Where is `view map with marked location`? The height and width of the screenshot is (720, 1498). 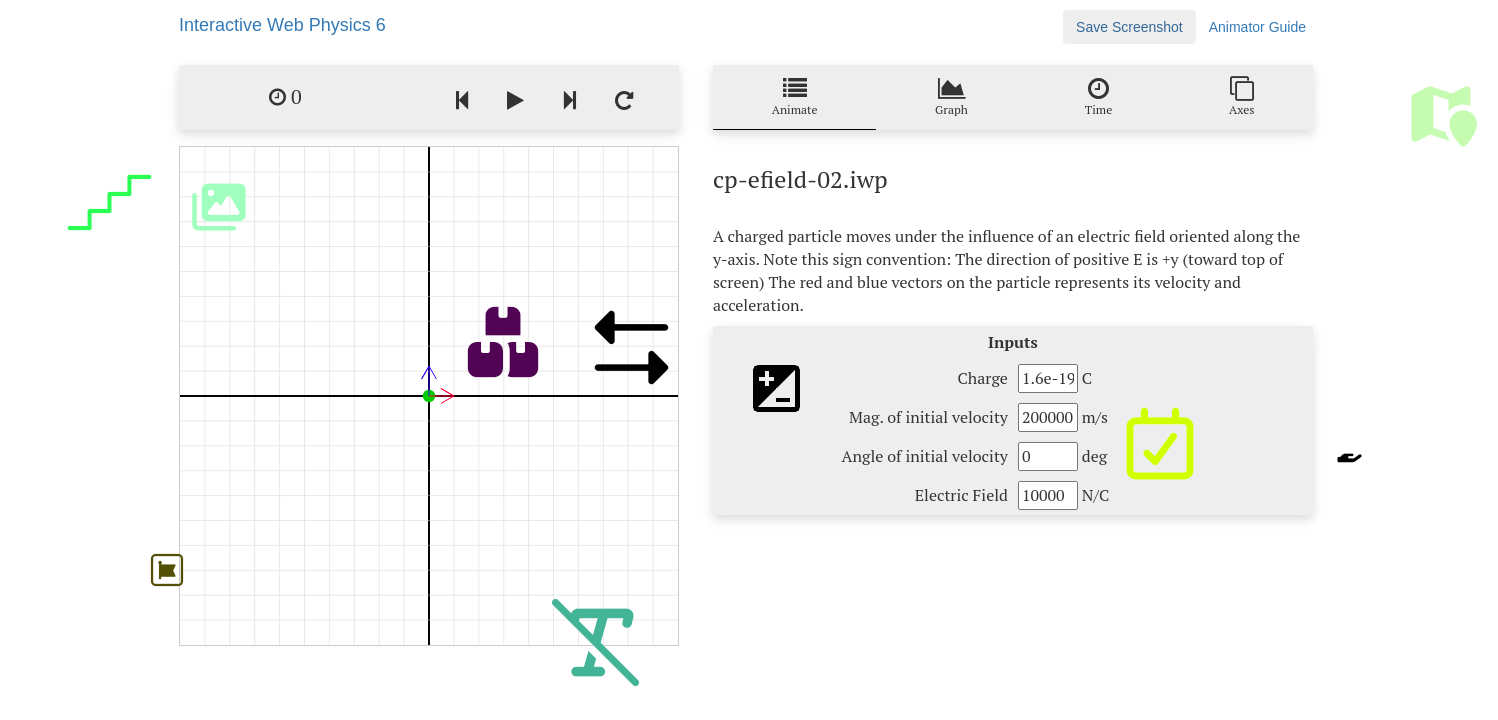 view map with marked location is located at coordinates (1441, 114).